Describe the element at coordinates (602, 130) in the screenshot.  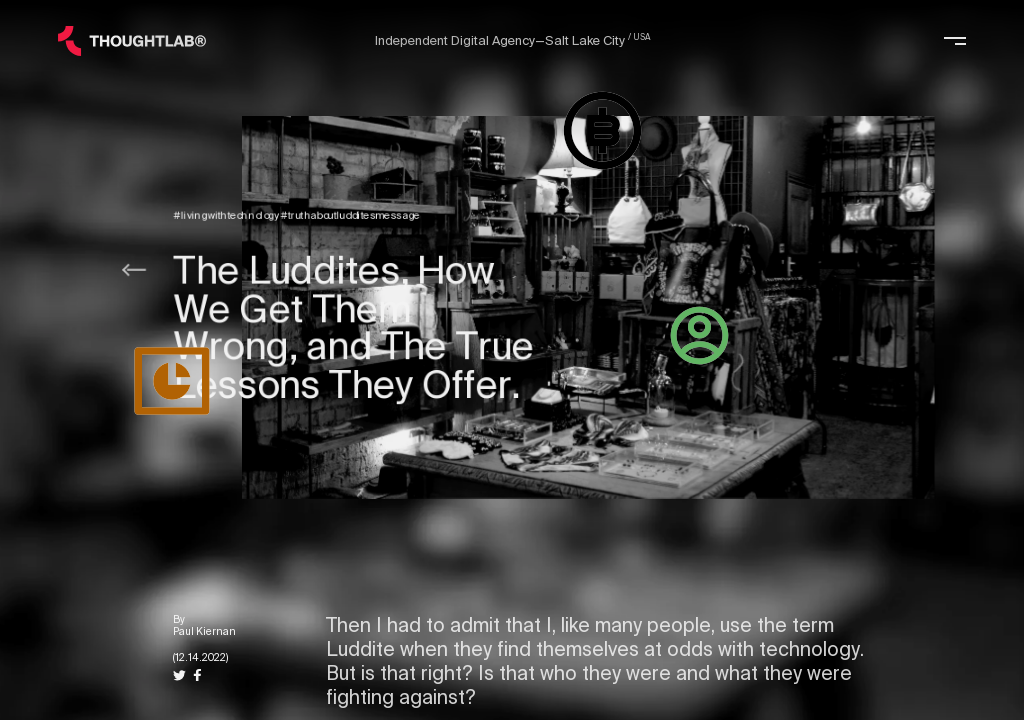
I see `access bitcoin wallet or cryptocurrency features` at that location.